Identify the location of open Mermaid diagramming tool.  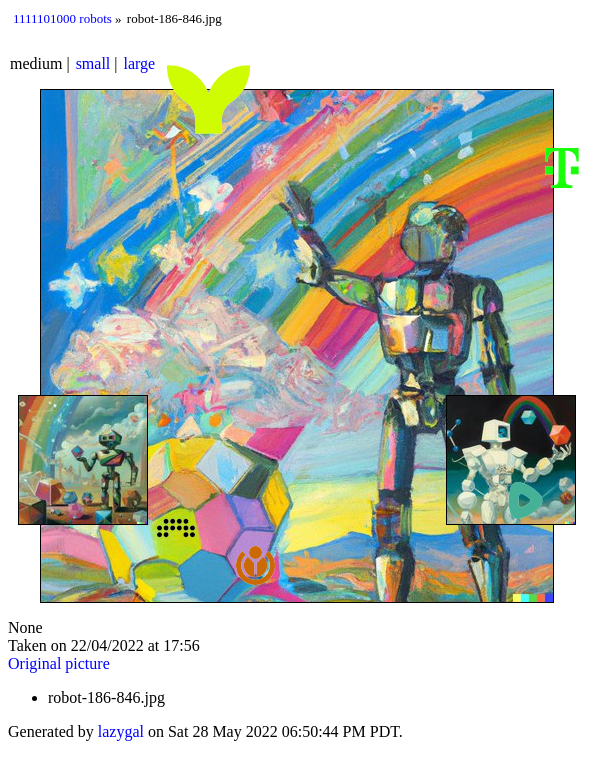
(208, 99).